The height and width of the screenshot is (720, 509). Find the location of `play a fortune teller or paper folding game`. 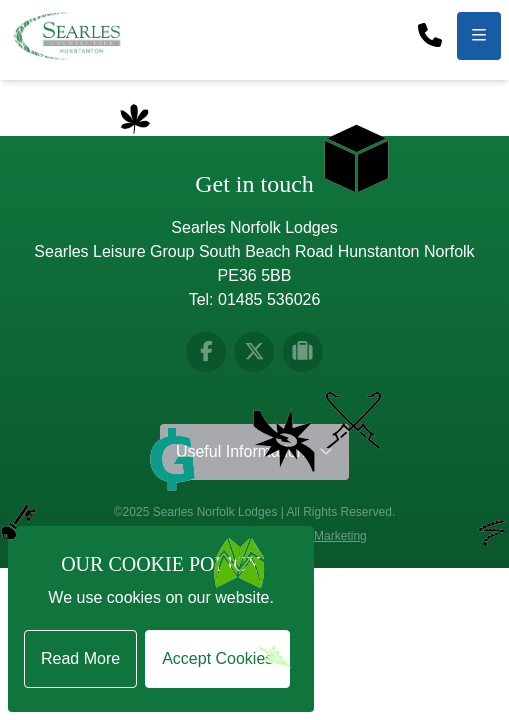

play a fortune teller or paper folding game is located at coordinates (239, 563).